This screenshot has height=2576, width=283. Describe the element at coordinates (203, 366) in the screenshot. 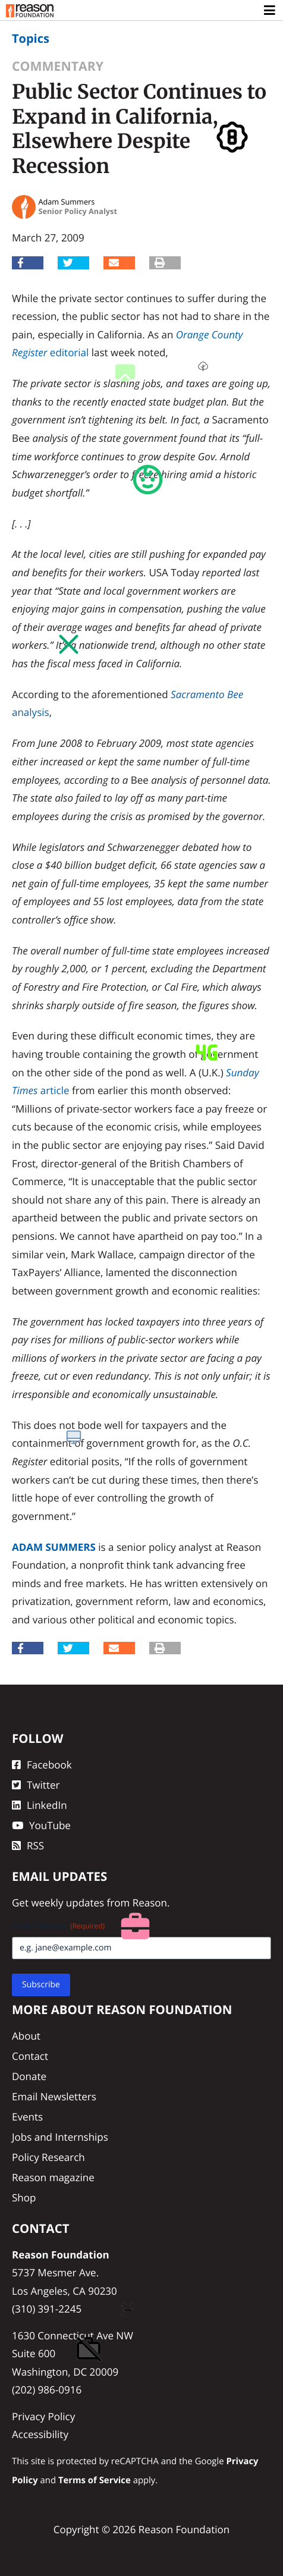

I see `access nature or park-related content` at that location.